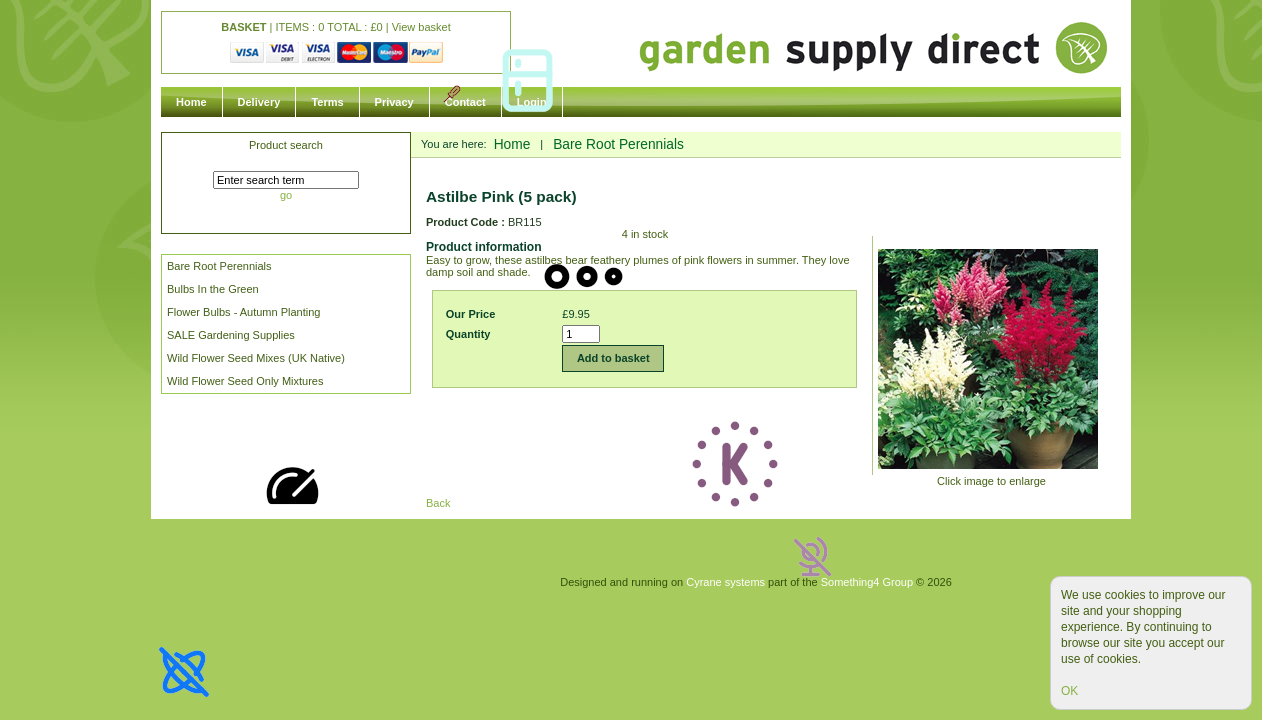  Describe the element at coordinates (527, 80) in the screenshot. I see `access kitchen appliance controls` at that location.